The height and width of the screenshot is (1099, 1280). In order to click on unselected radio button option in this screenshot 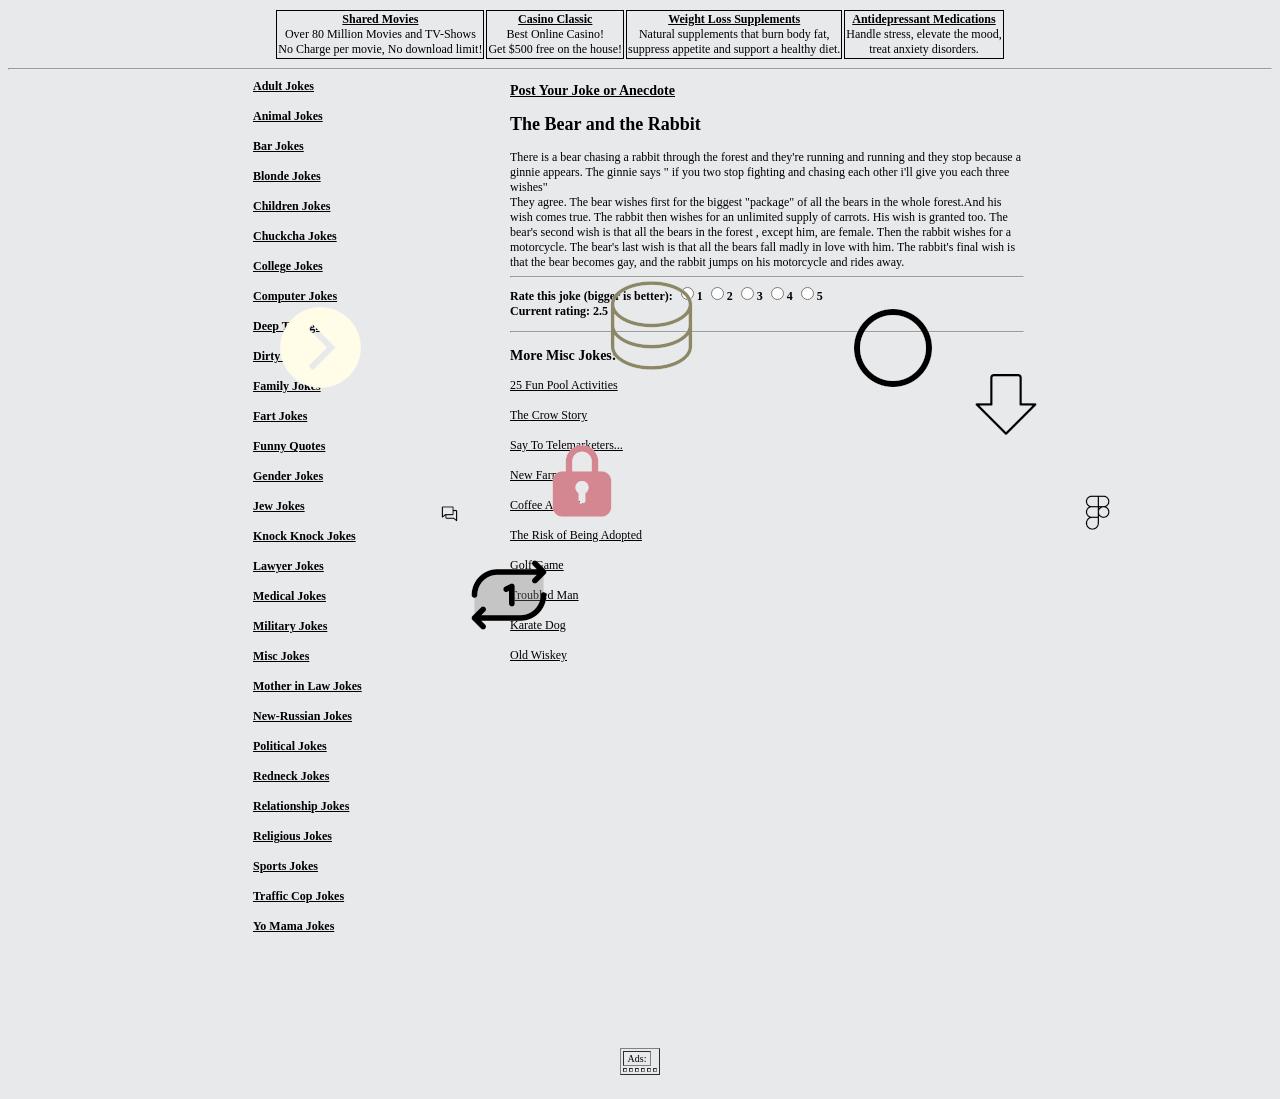, I will do `click(893, 348)`.